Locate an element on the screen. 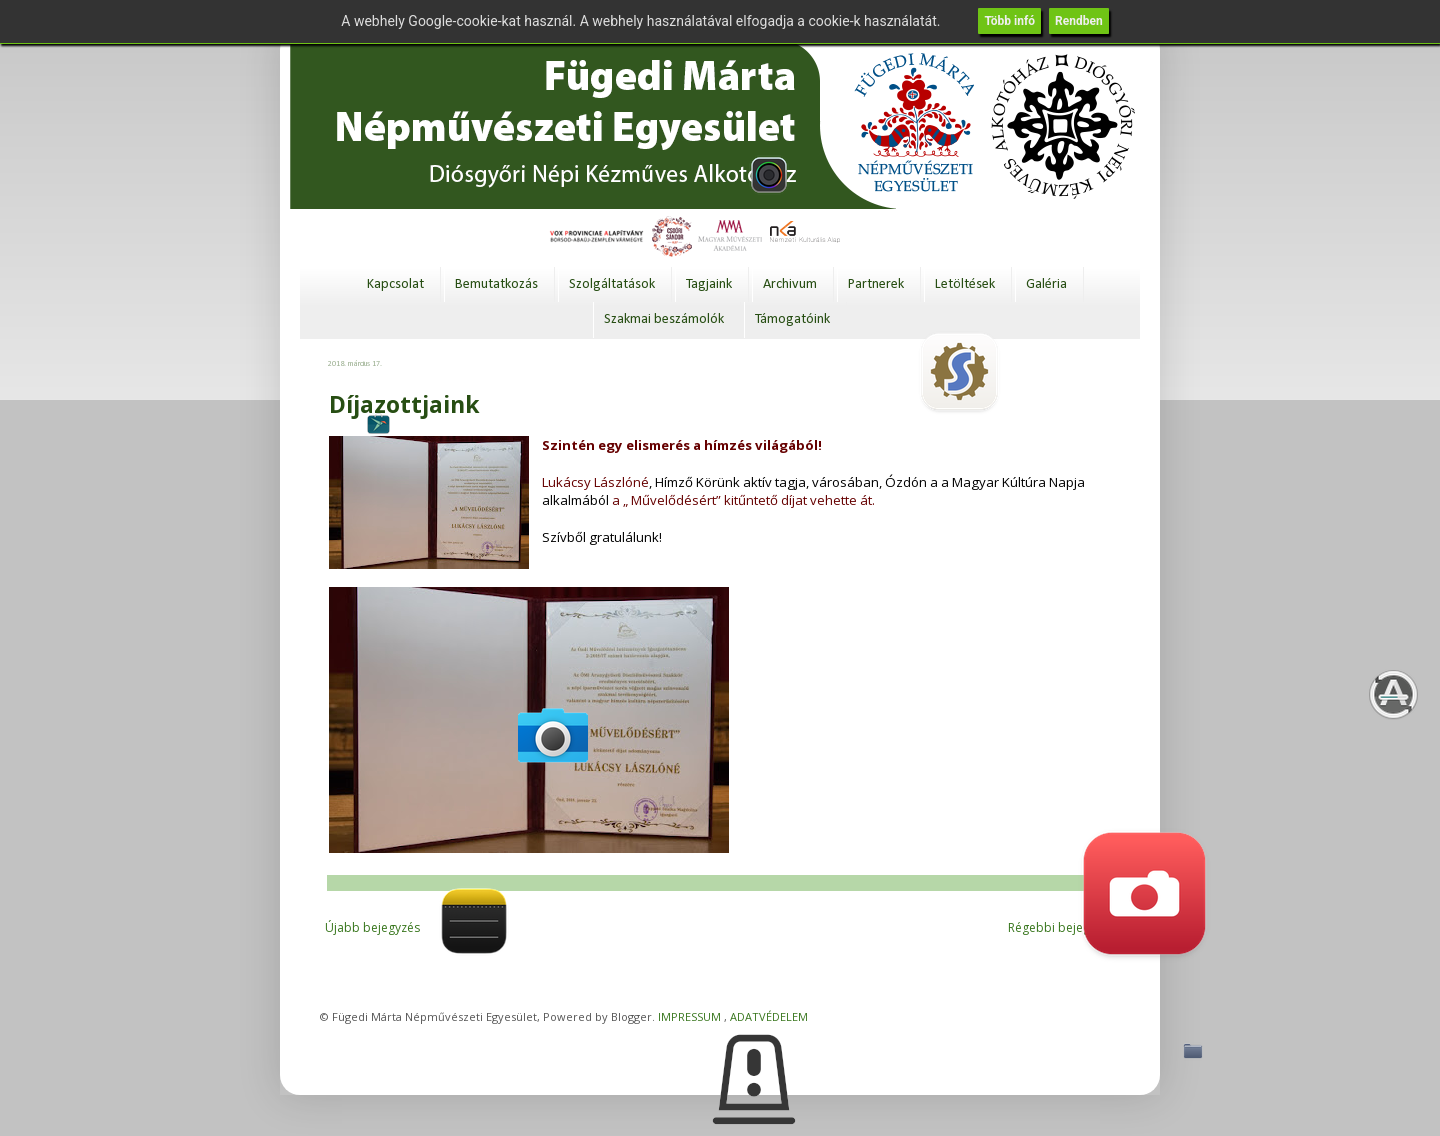 This screenshot has height=1136, width=1440. open slade editor application is located at coordinates (959, 371).